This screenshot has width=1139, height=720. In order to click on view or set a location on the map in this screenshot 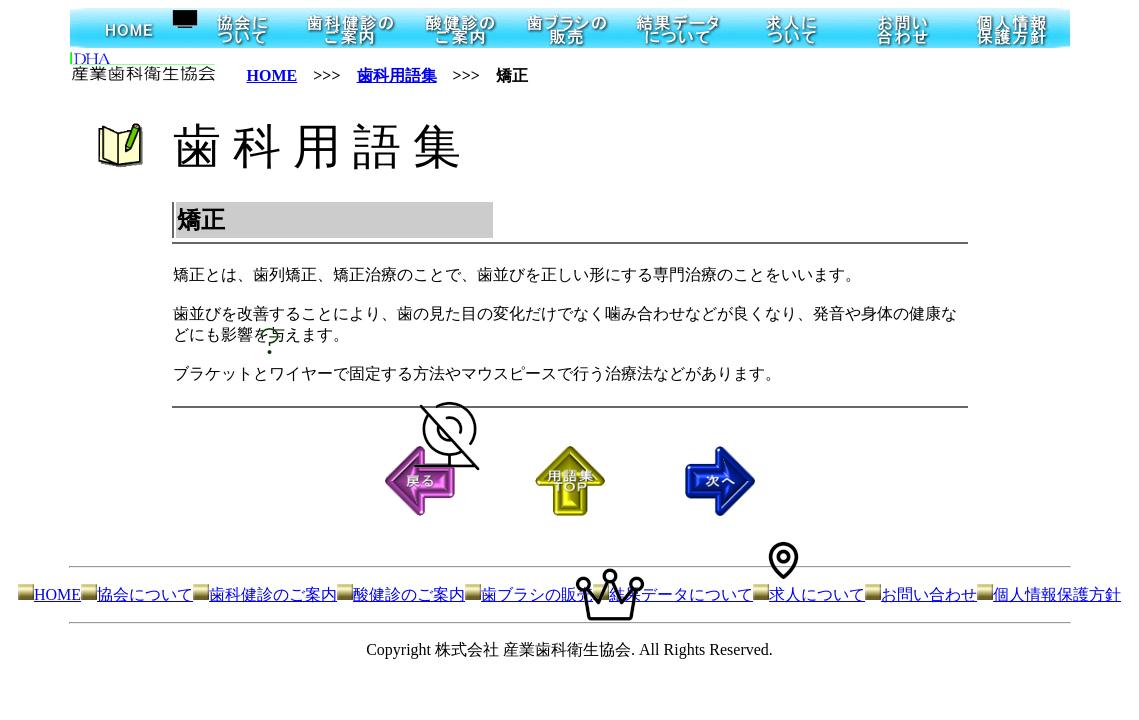, I will do `click(783, 560)`.